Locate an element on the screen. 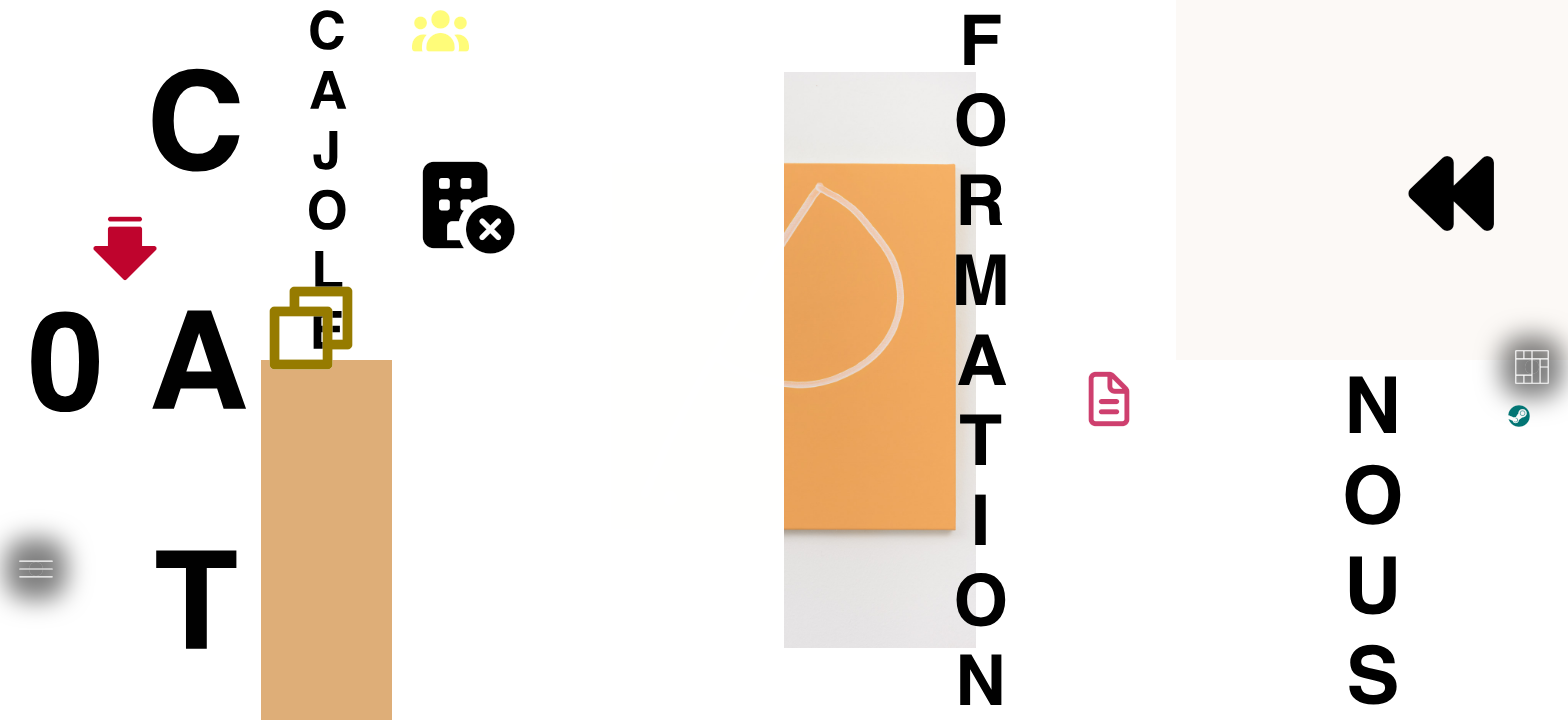 The width and height of the screenshot is (1568, 720). download file or content is located at coordinates (125, 246).